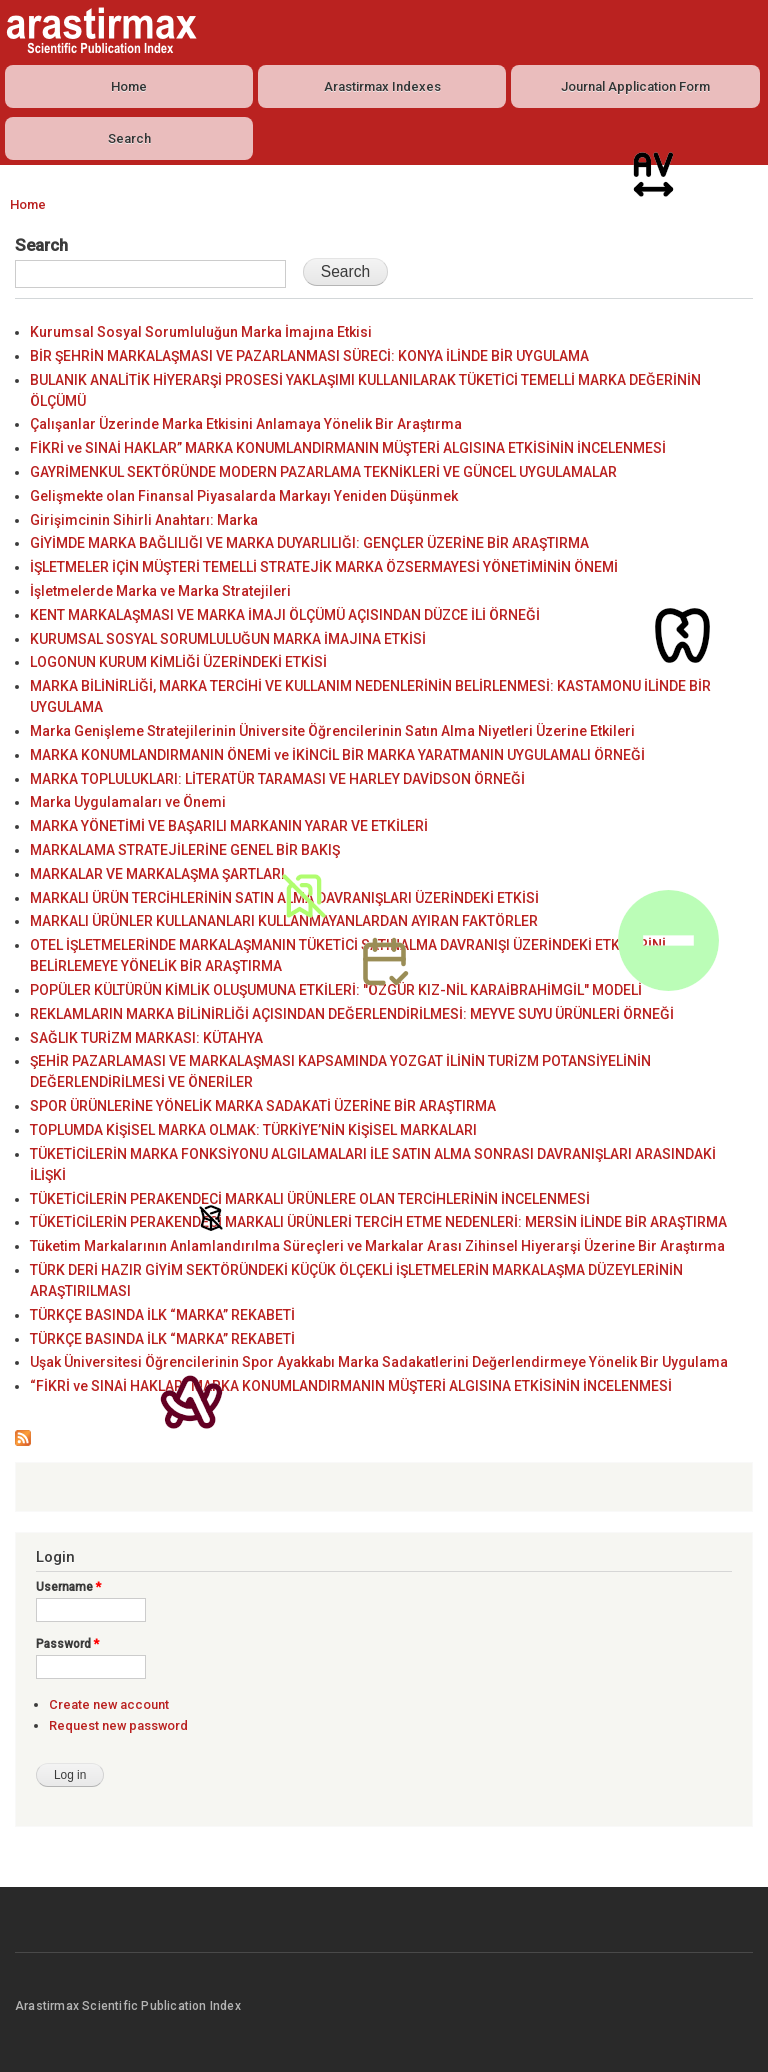 This screenshot has width=768, height=2072. Describe the element at coordinates (682, 635) in the screenshot. I see `indicates a chipped or damaged tooth` at that location.